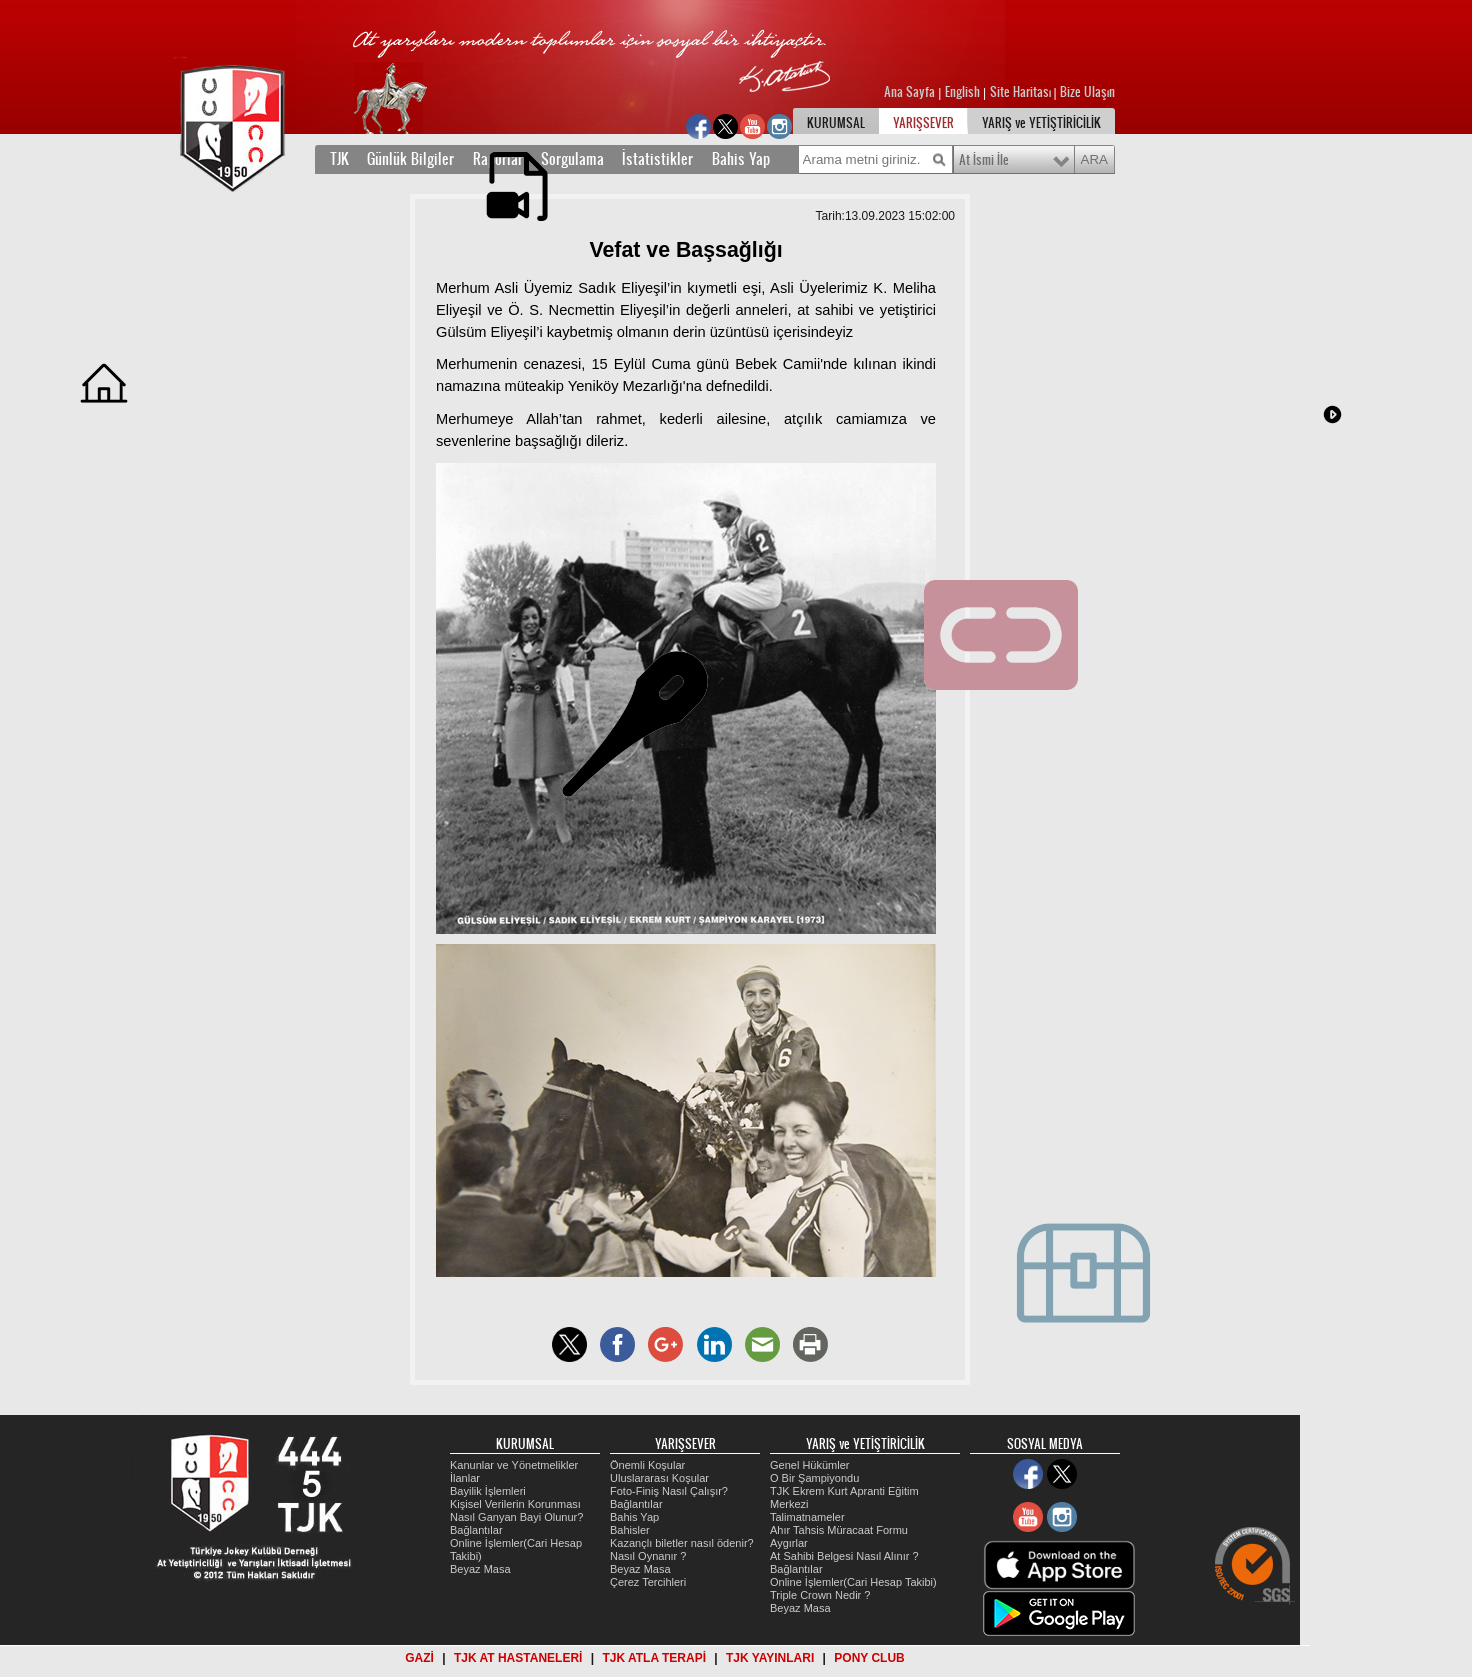 The image size is (1472, 1677). What do you see at coordinates (104, 384) in the screenshot?
I see `navigate to home screen` at bounding box center [104, 384].